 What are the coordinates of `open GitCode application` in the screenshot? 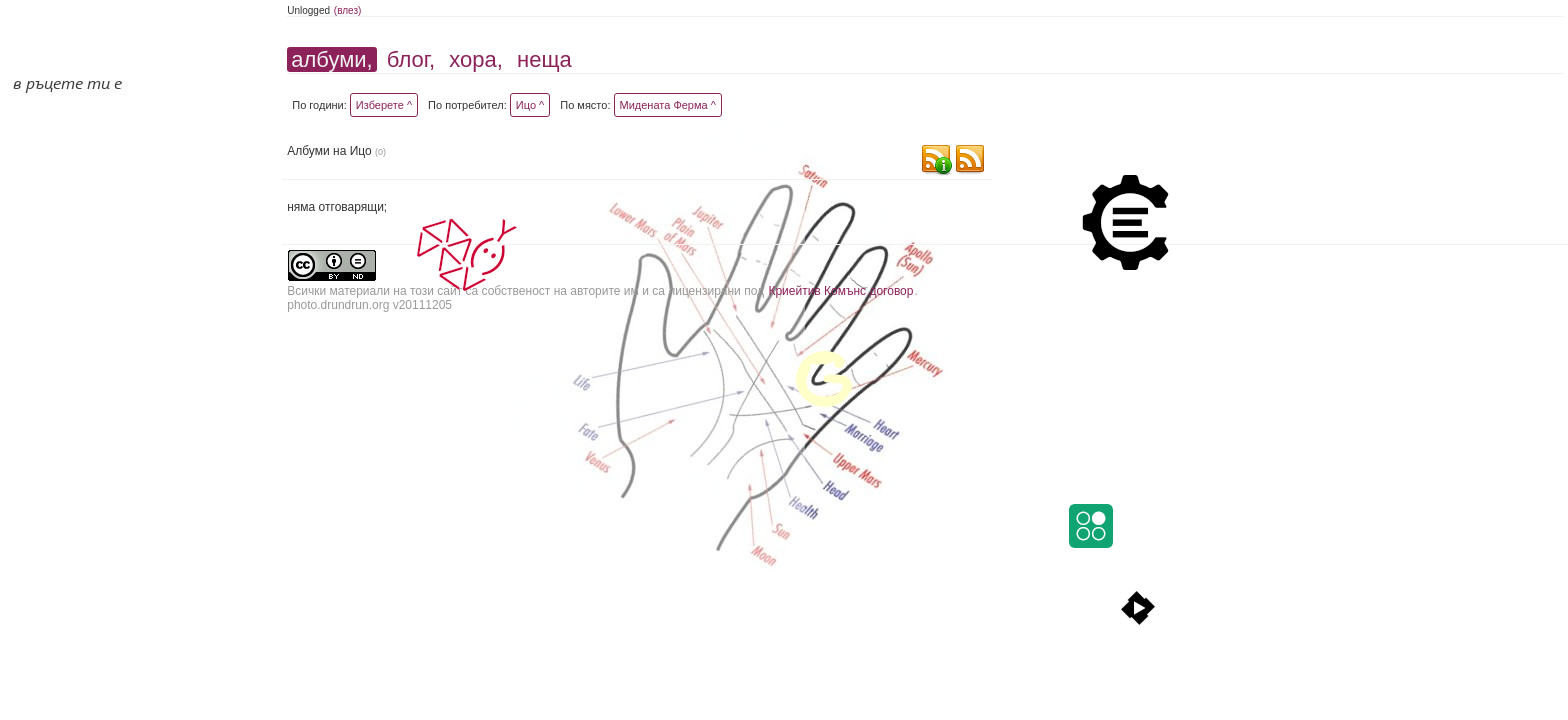 It's located at (824, 379).